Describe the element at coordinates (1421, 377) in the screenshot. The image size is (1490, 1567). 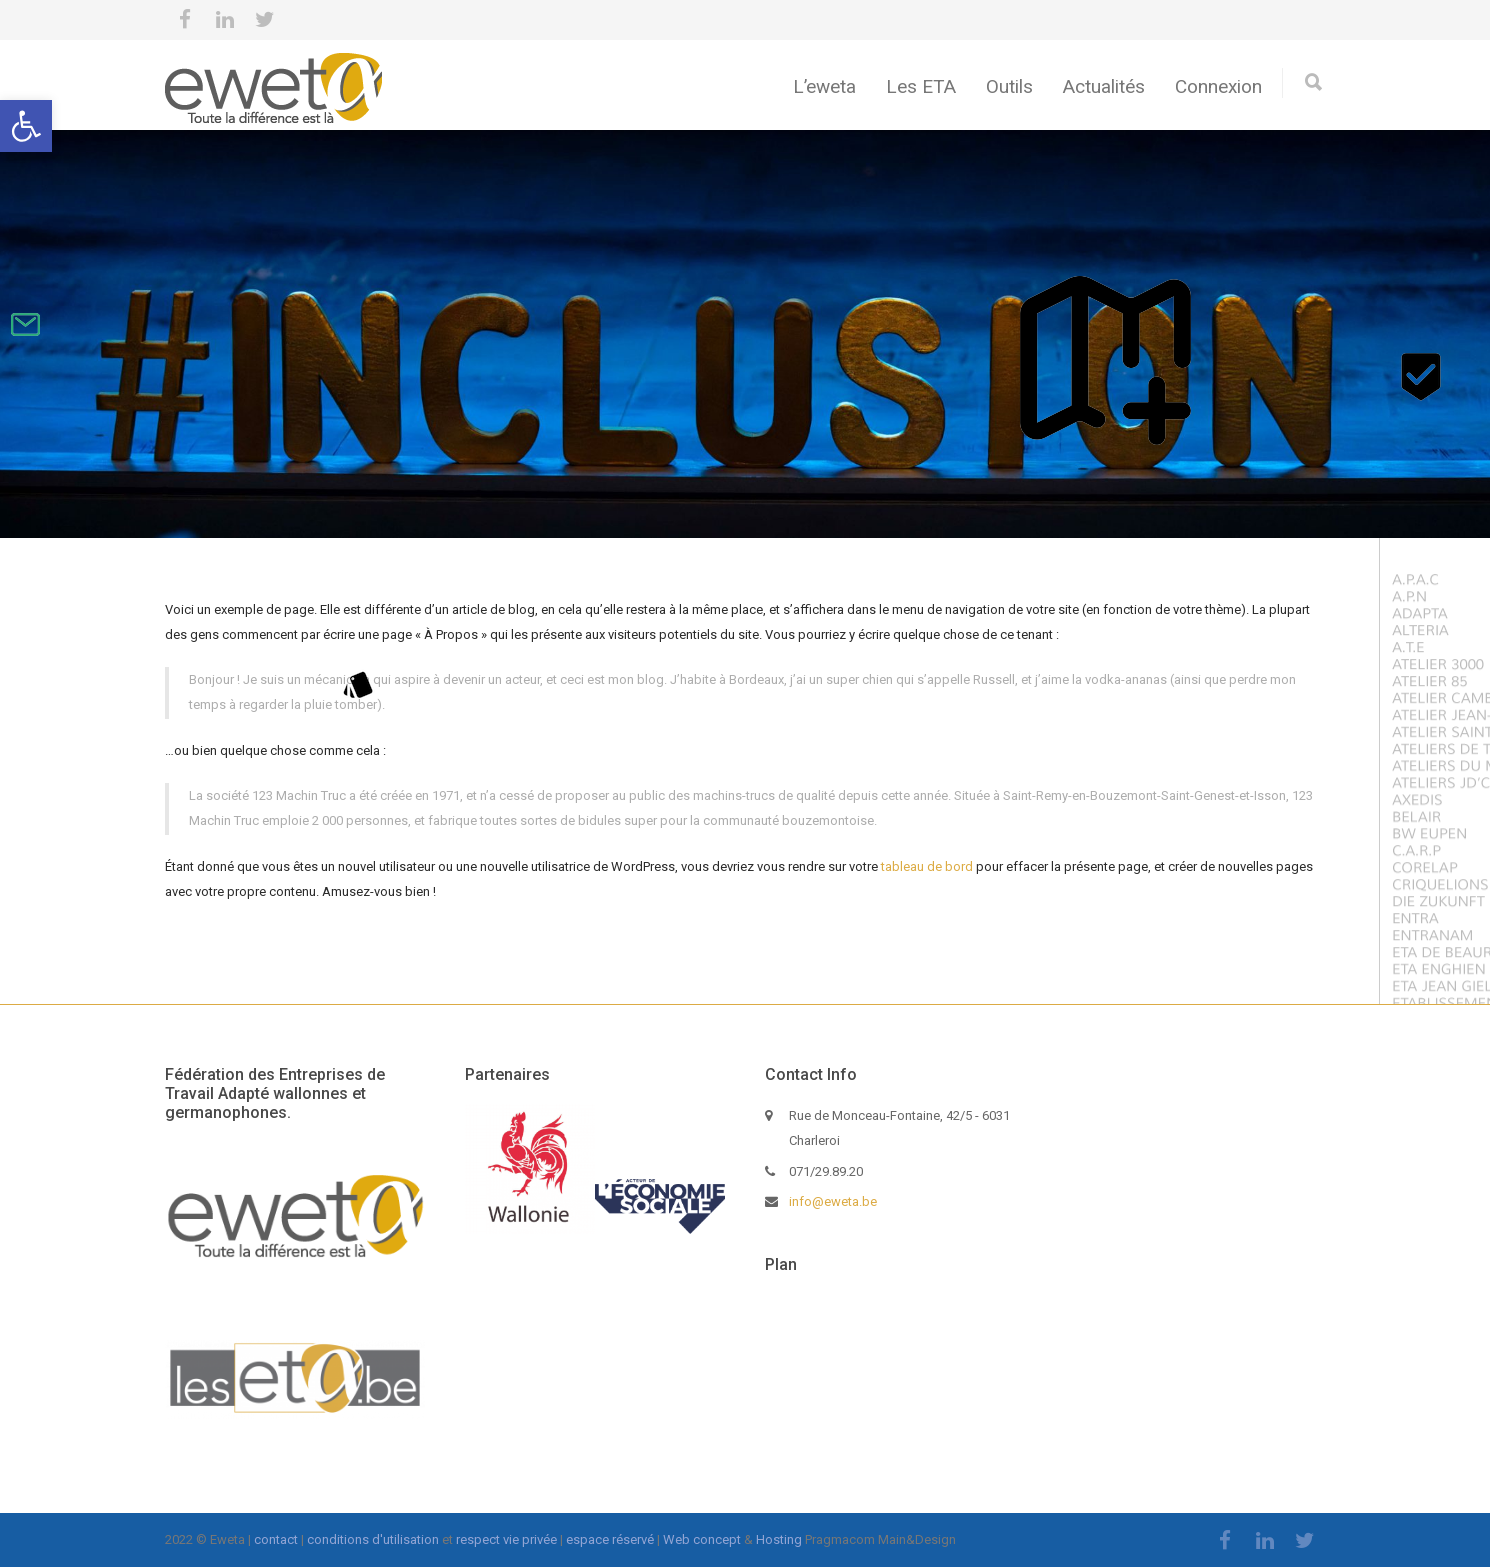
I see `indicates a verified or confirmed location` at that location.